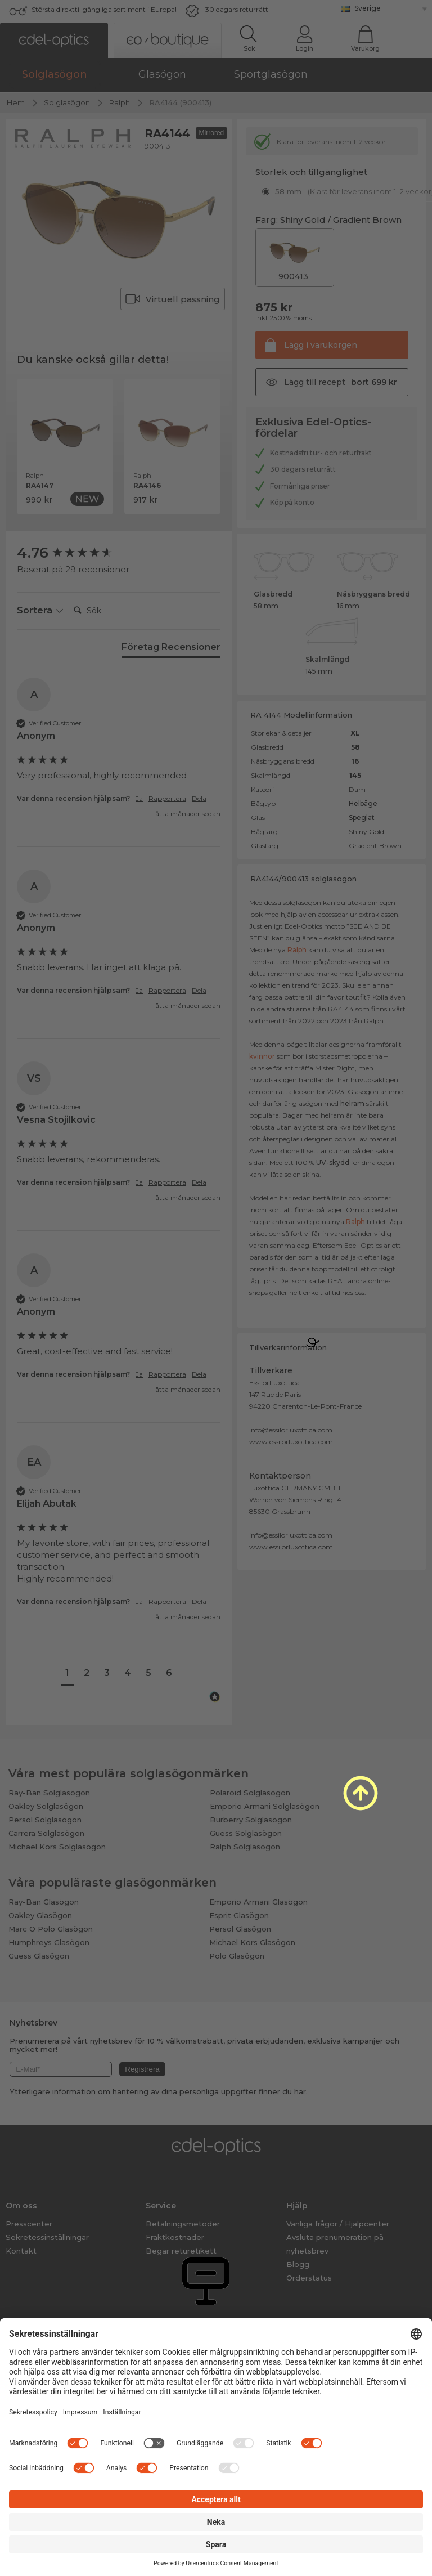 This screenshot has width=432, height=2576. What do you see at coordinates (361, 1793) in the screenshot?
I see `scroll to top of page` at bounding box center [361, 1793].